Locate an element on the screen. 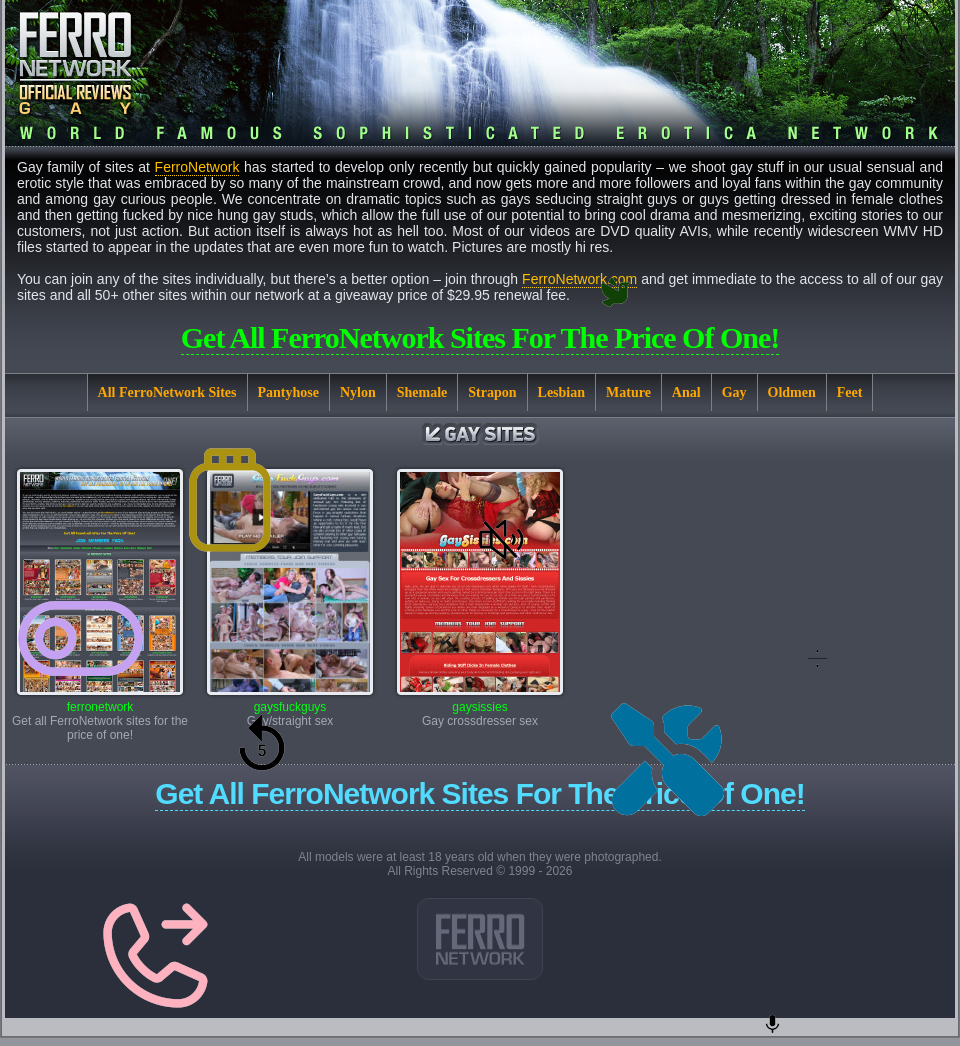 The image size is (960, 1046). store or organize items in a container is located at coordinates (230, 500).